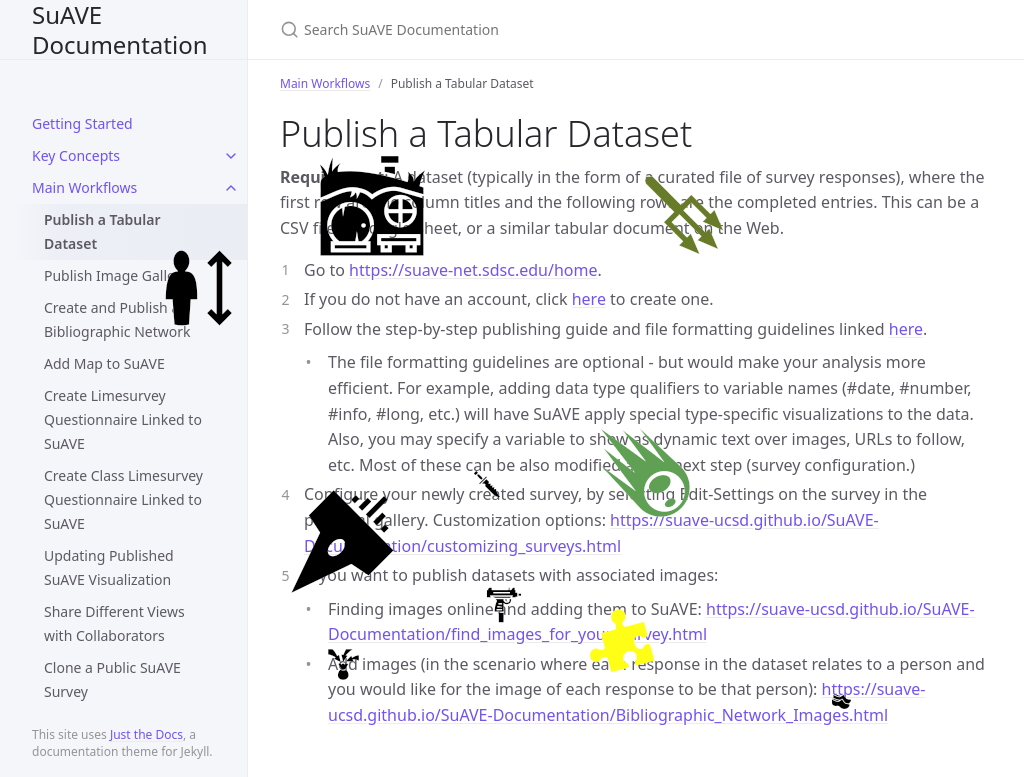 This screenshot has height=777, width=1024. Describe the element at coordinates (504, 605) in the screenshot. I see `select uzi weapon in game inventory` at that location.